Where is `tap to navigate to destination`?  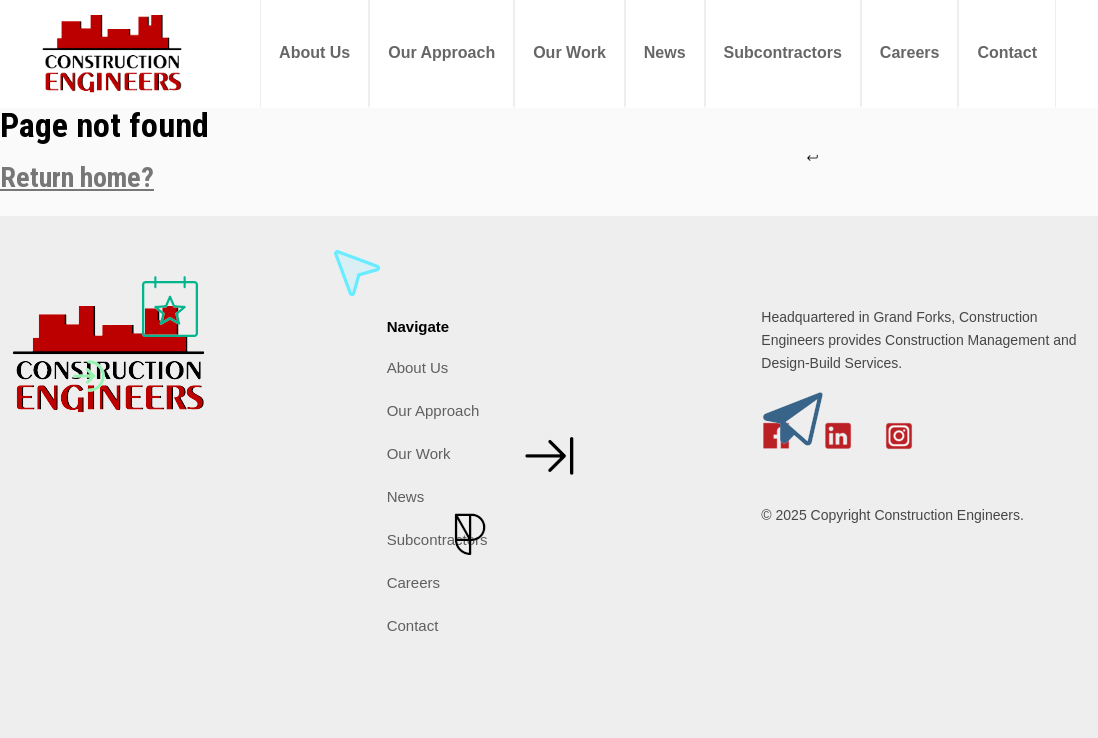 tap to navigate to destination is located at coordinates (353, 269).